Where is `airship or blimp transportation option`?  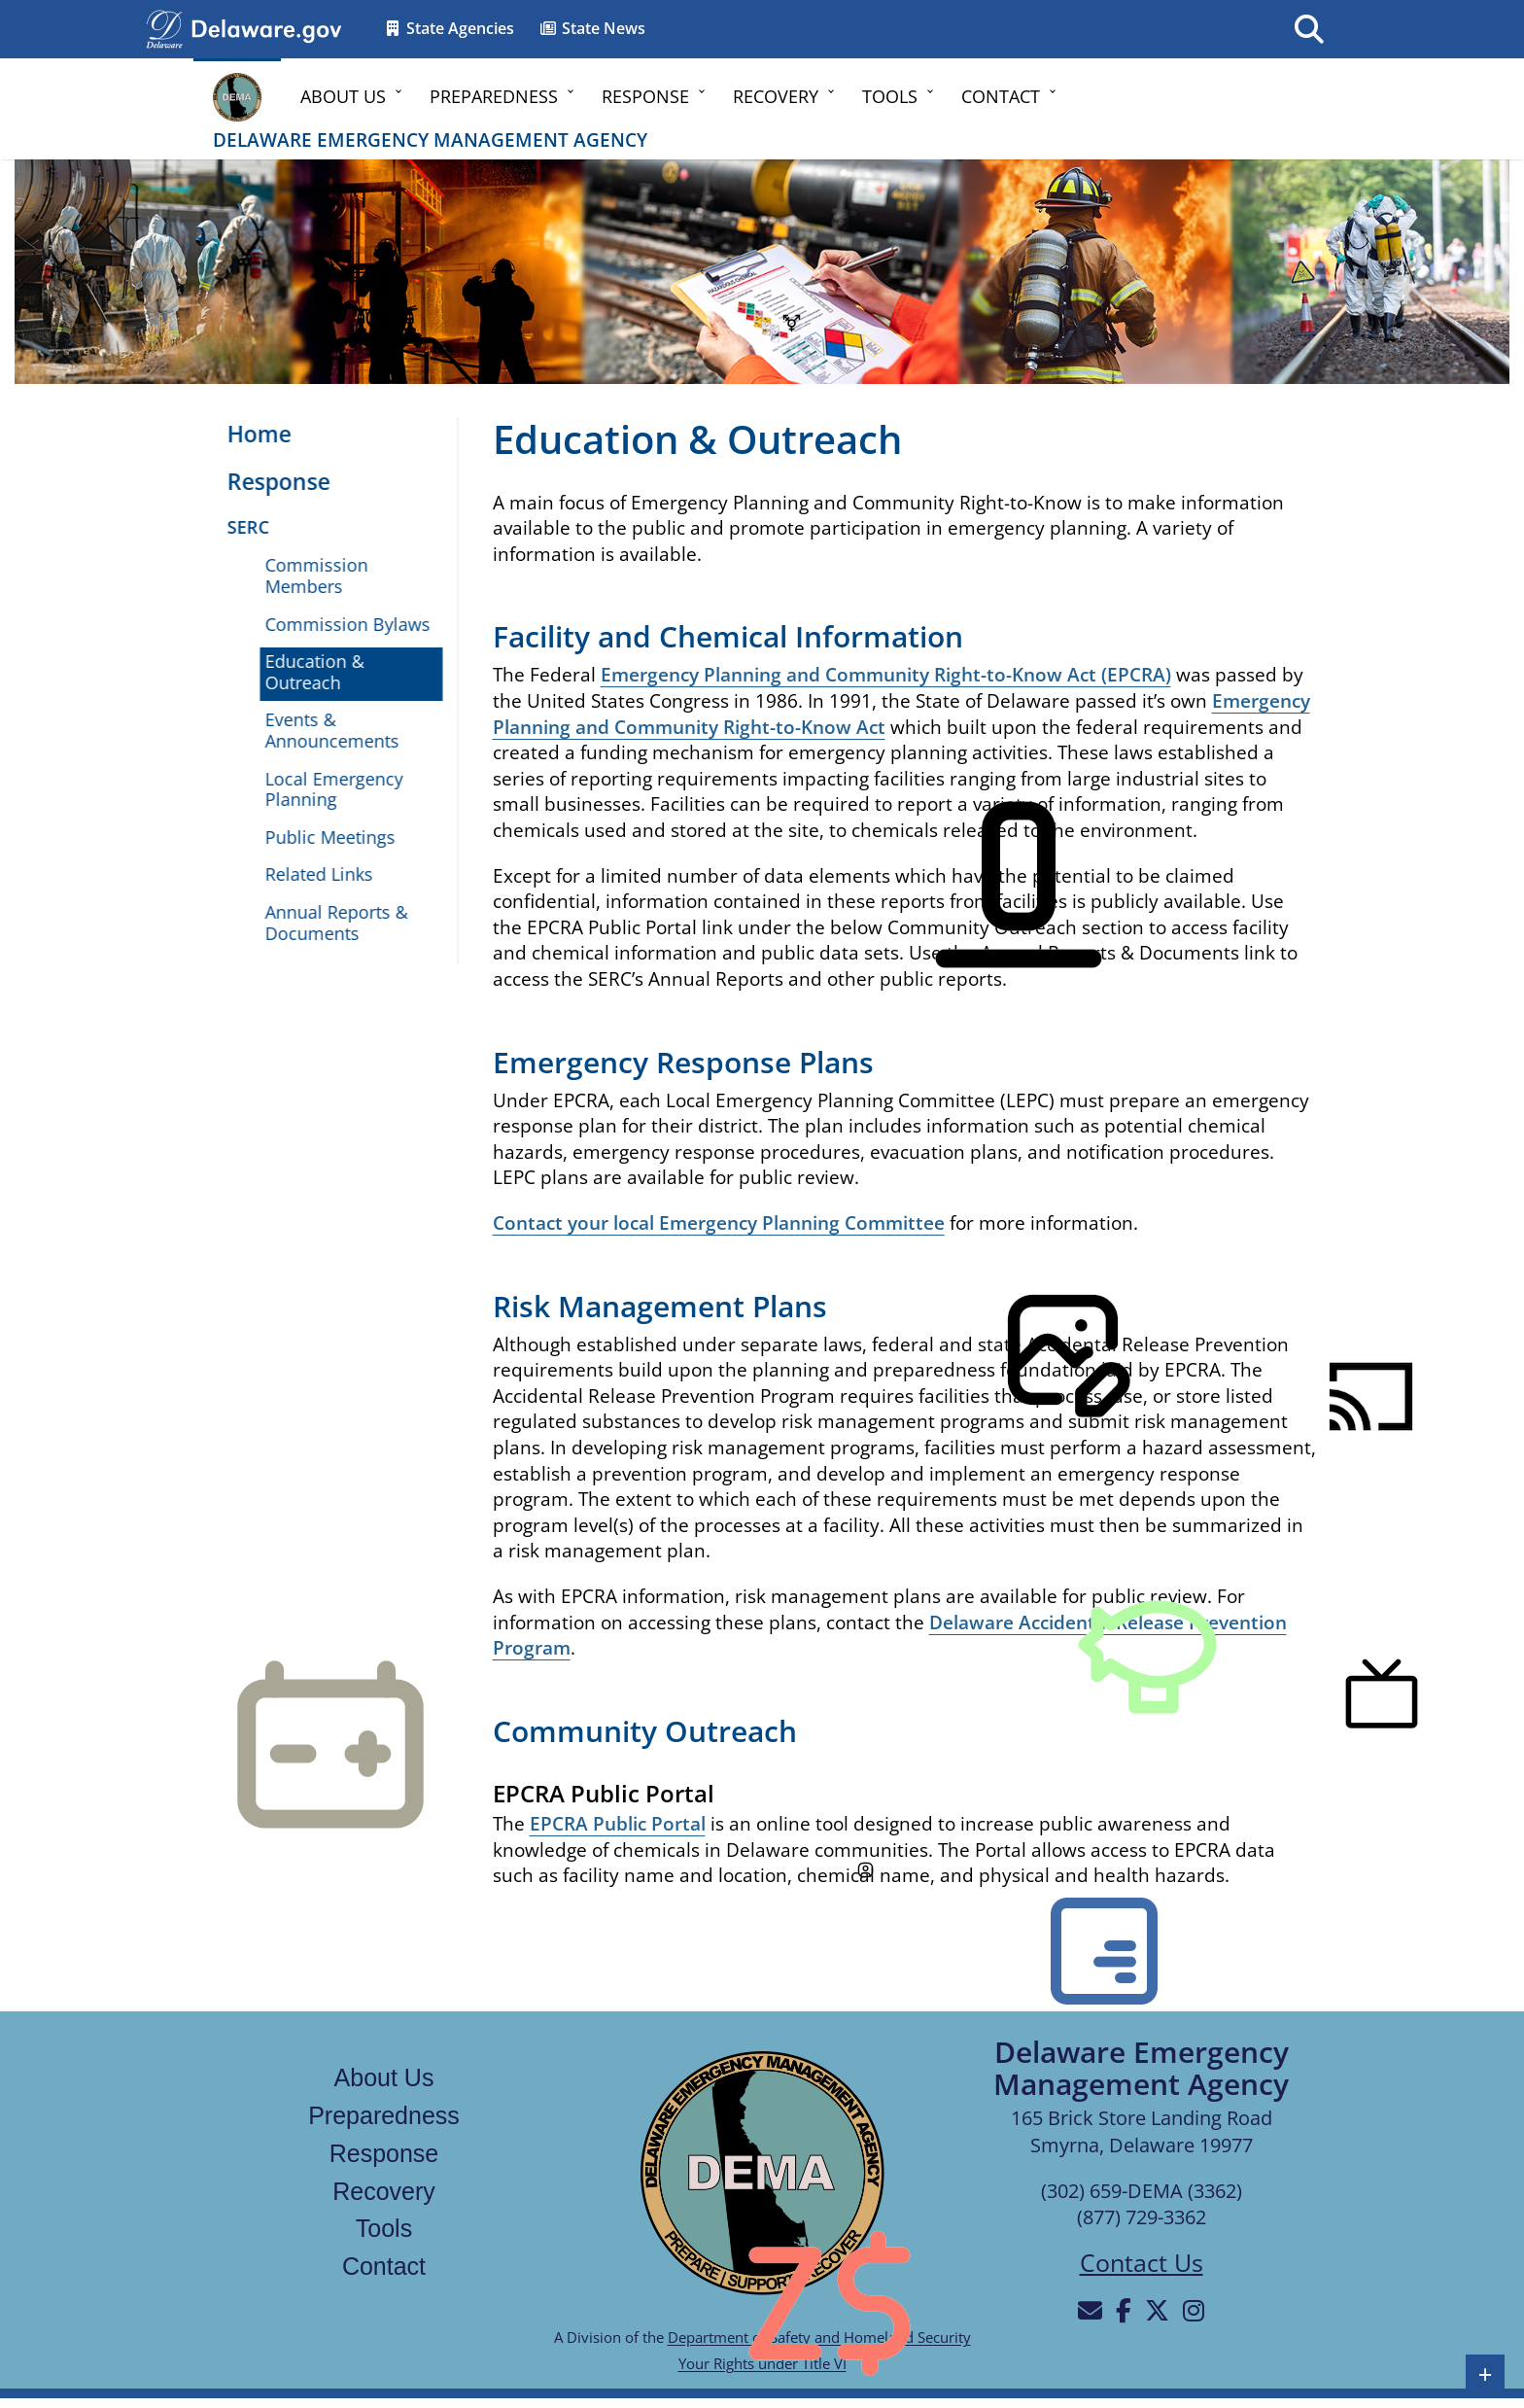
airship or blimp transportation option is located at coordinates (1147, 1657).